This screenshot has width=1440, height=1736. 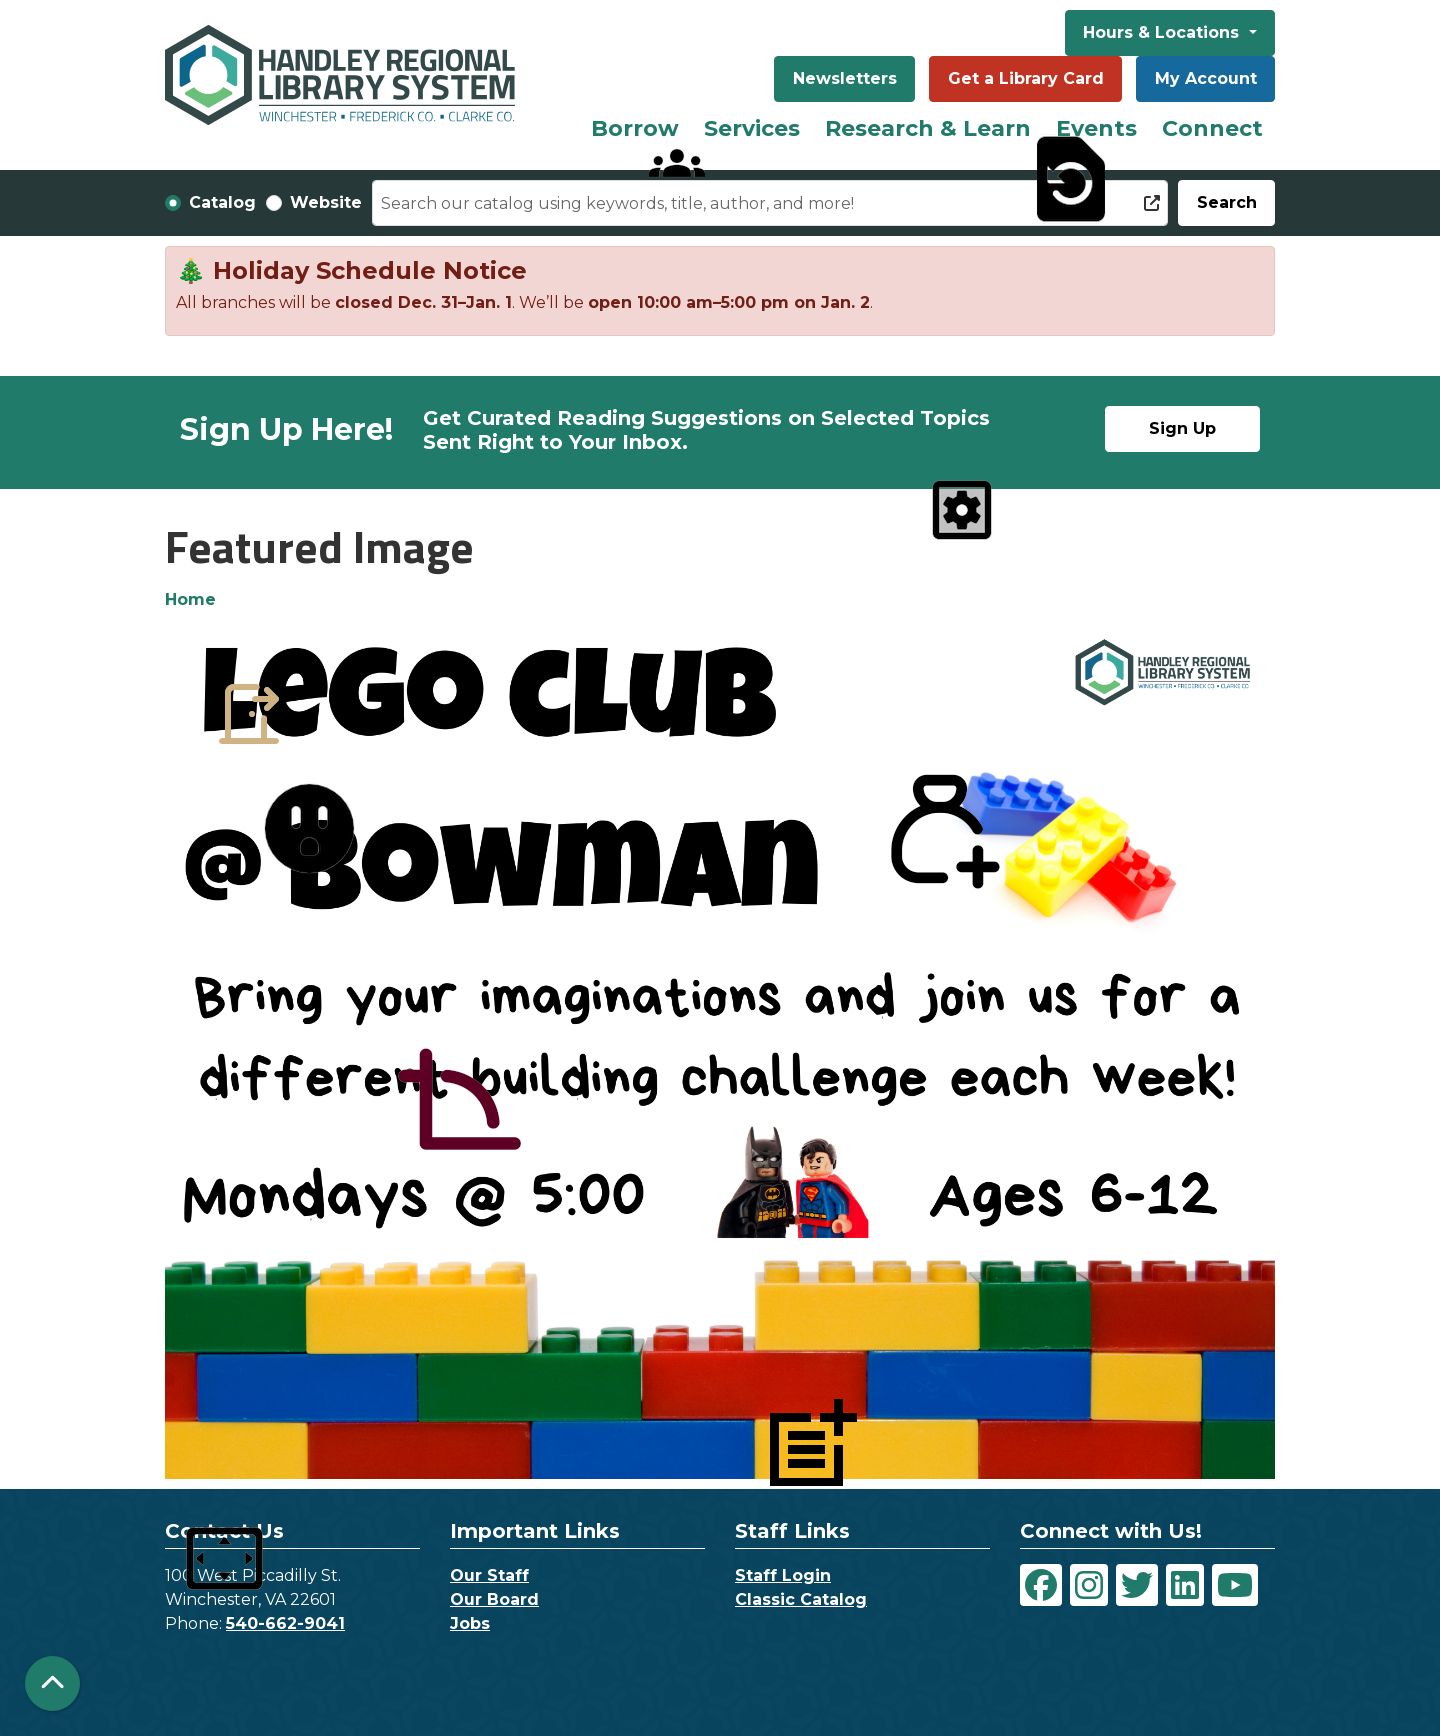 I want to click on restore a previous version of a document, so click(x=1071, y=179).